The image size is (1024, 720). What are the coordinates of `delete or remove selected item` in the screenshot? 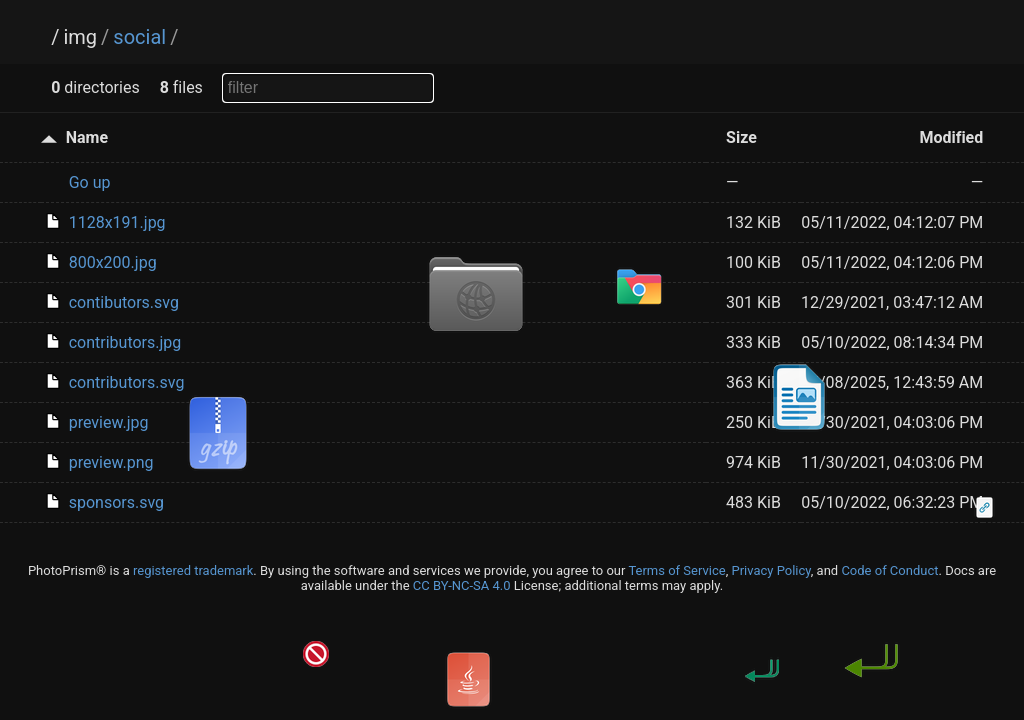 It's located at (316, 654).